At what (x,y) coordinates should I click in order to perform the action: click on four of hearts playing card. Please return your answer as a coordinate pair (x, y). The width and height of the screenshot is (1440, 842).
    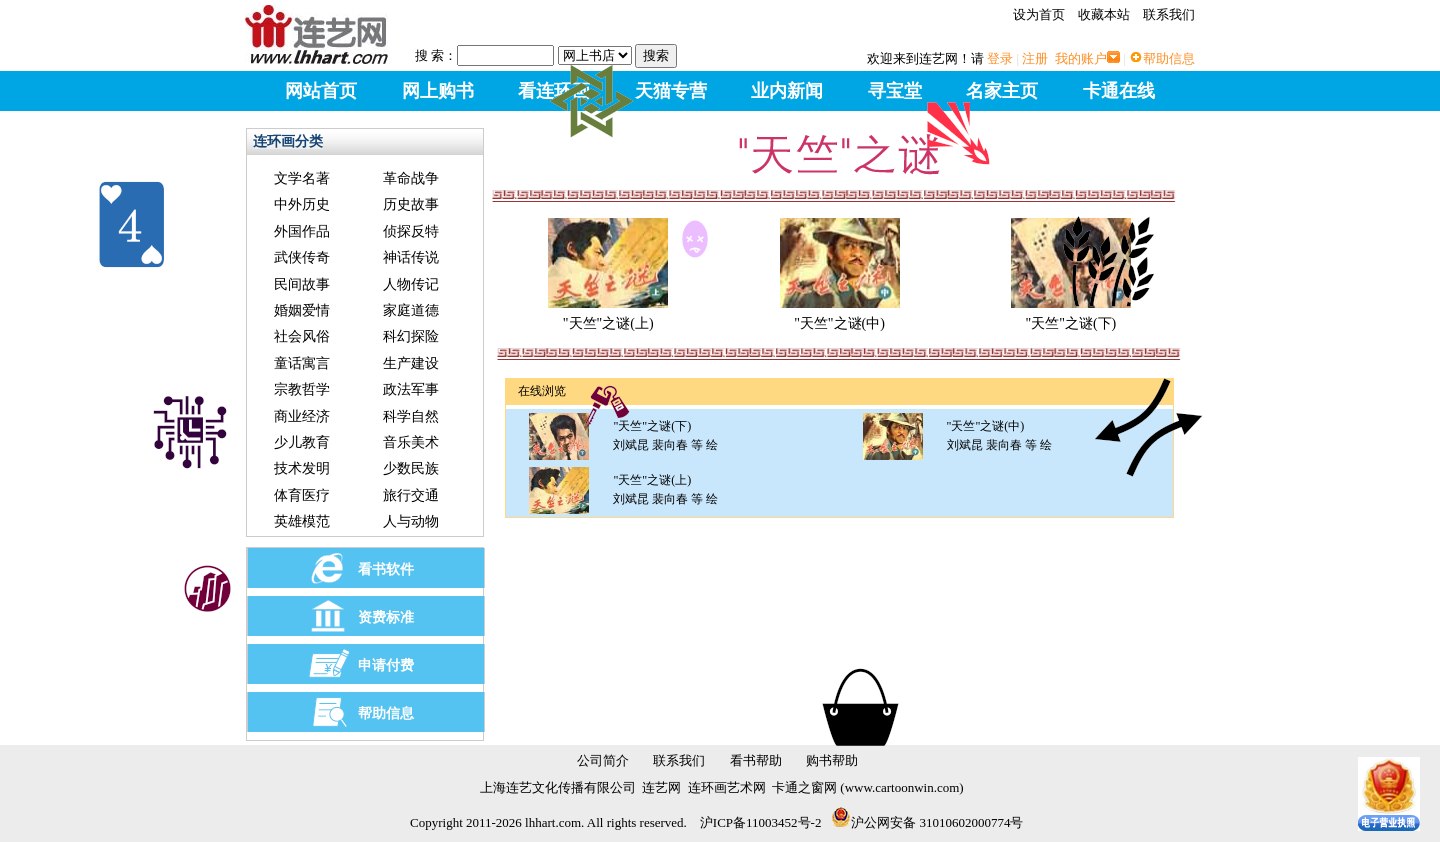
    Looking at the image, I should click on (131, 224).